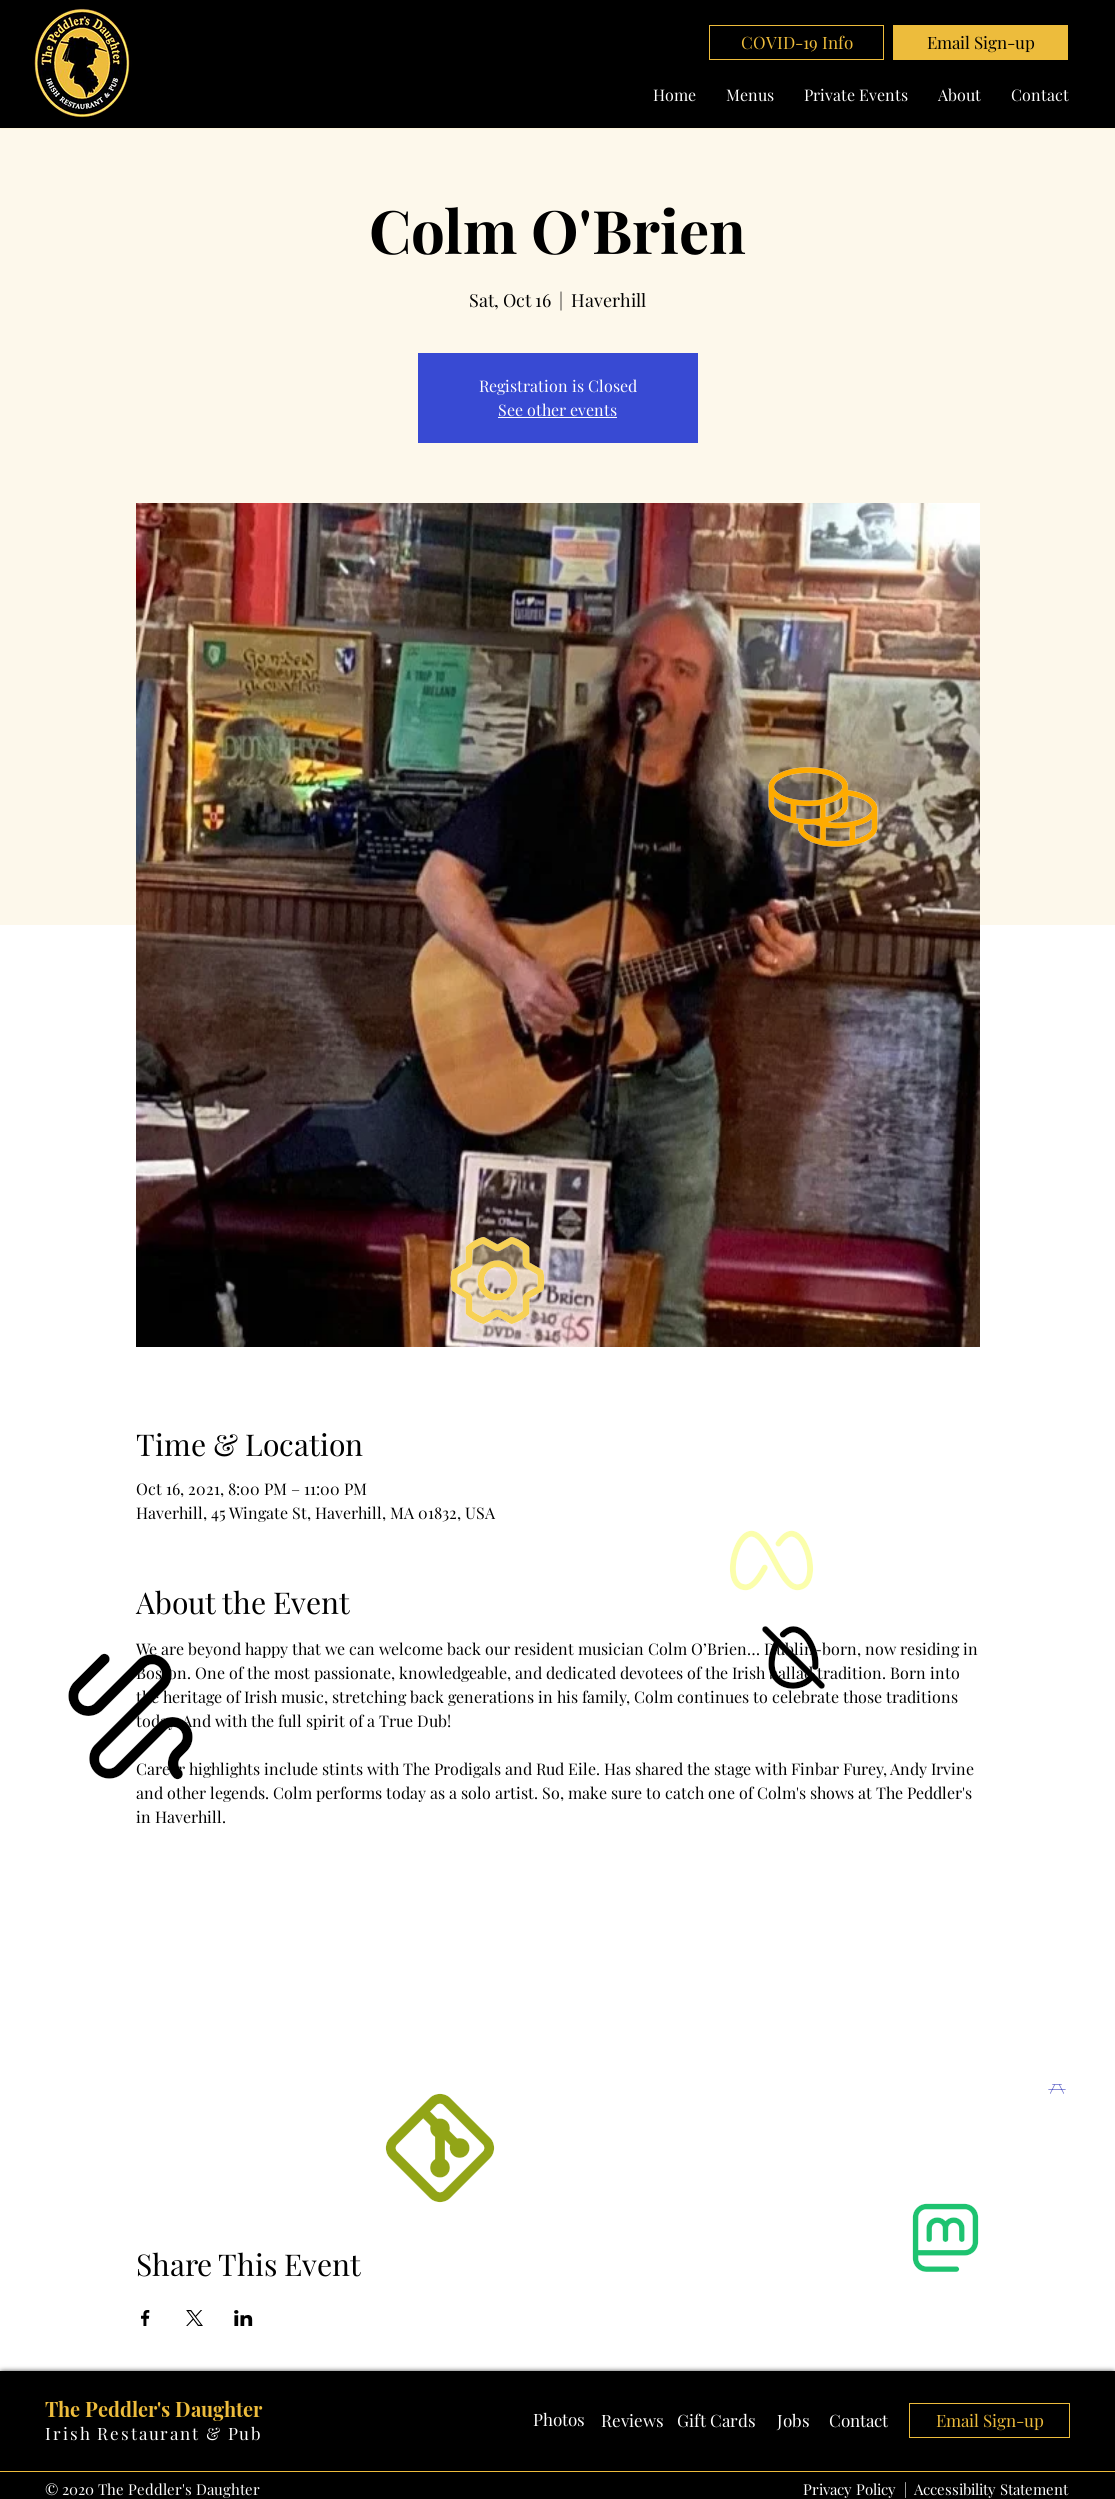 The width and height of the screenshot is (1115, 2499). I want to click on access git repository settings, so click(440, 2148).